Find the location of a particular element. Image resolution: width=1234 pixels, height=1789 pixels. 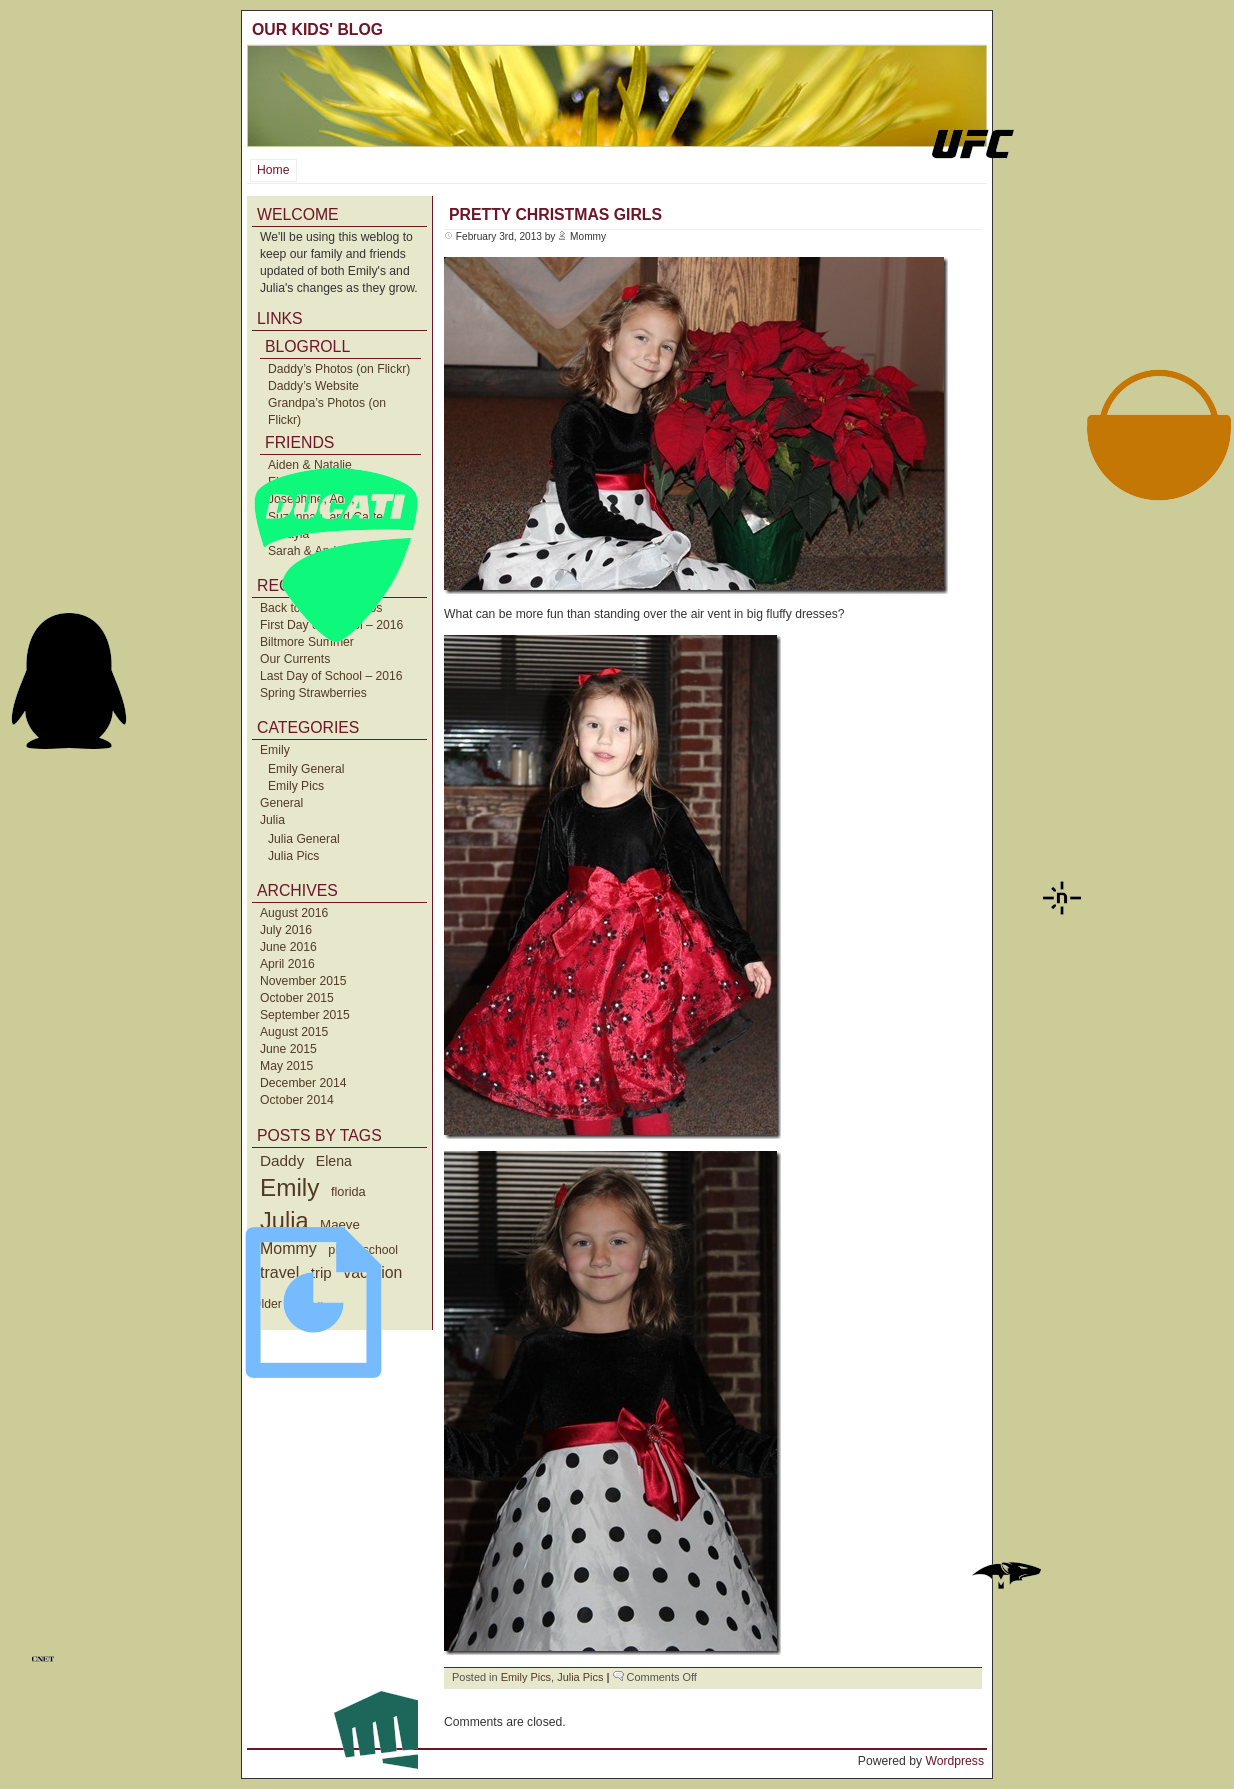

Netlify logo is located at coordinates (1062, 898).